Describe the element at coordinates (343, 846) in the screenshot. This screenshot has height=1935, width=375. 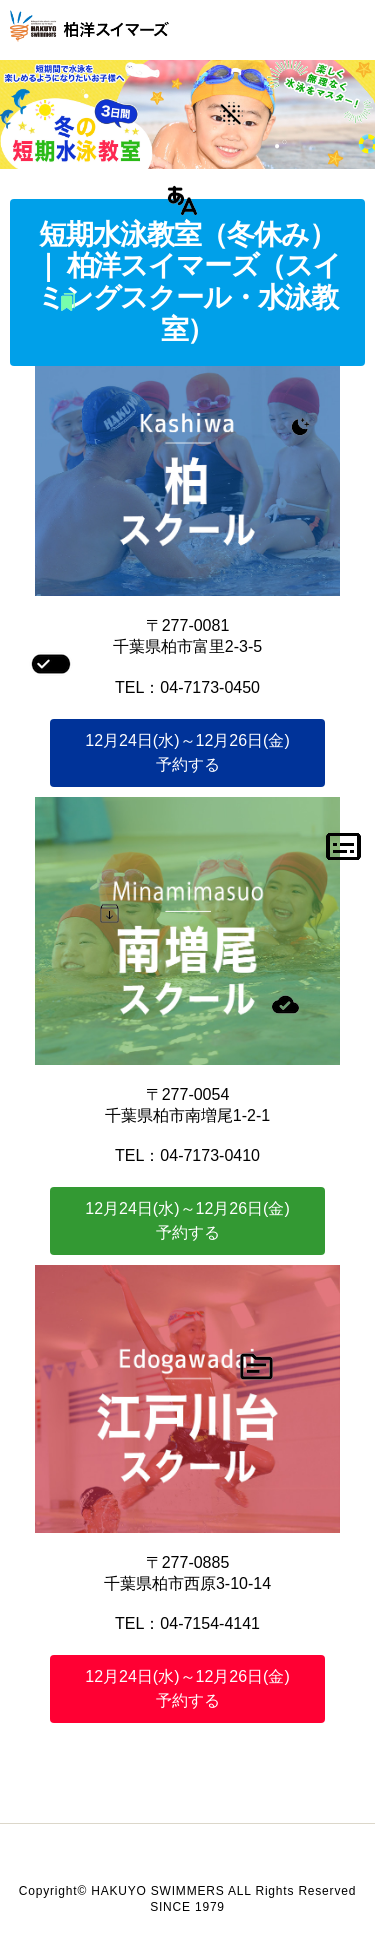
I see `enable subtitles or closed captions` at that location.